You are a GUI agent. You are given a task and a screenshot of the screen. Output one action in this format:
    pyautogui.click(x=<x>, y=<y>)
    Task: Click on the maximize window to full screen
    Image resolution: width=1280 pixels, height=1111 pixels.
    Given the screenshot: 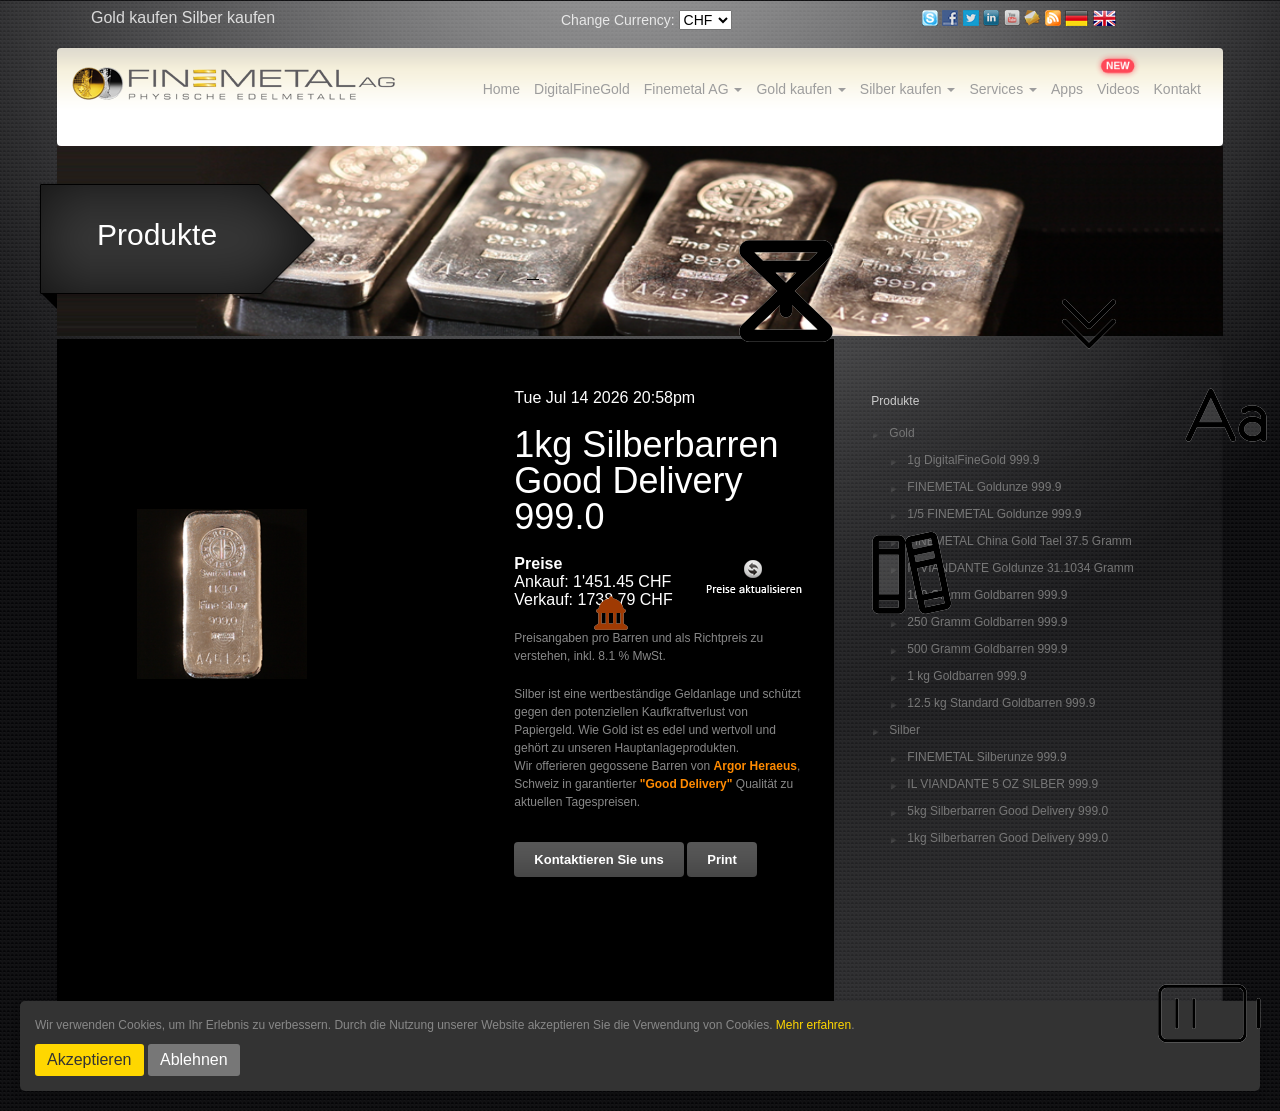 What is the action you would take?
    pyautogui.click(x=533, y=285)
    